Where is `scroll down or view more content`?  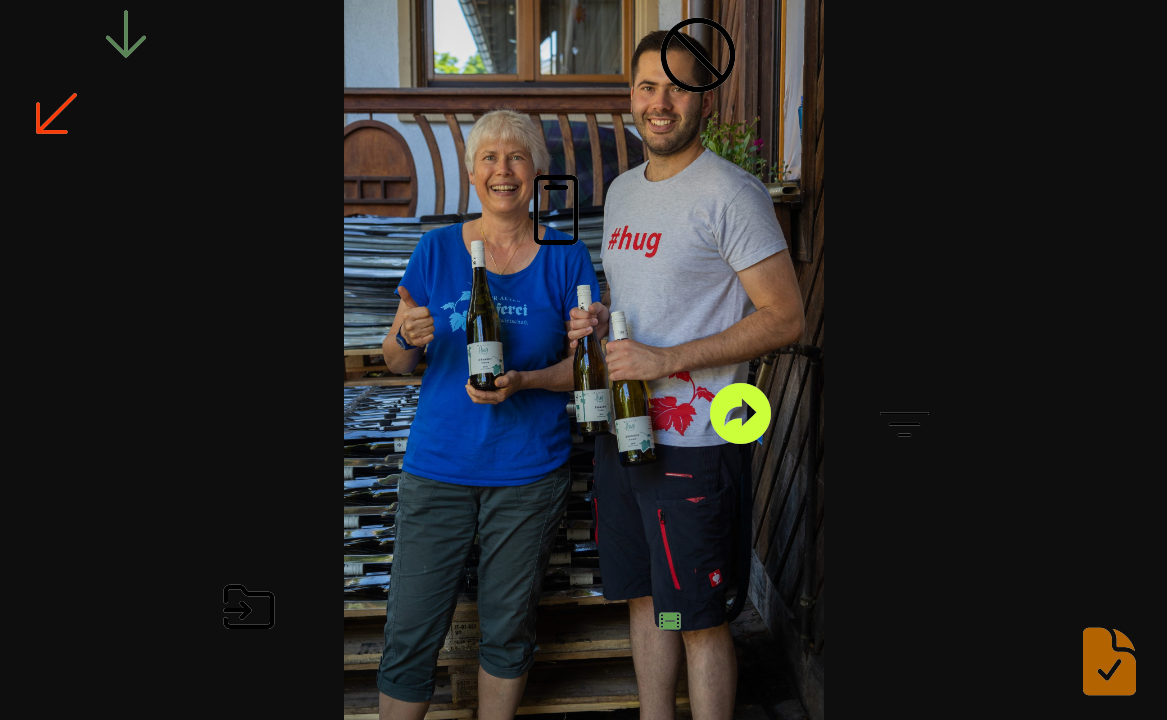 scroll down or view more content is located at coordinates (126, 34).